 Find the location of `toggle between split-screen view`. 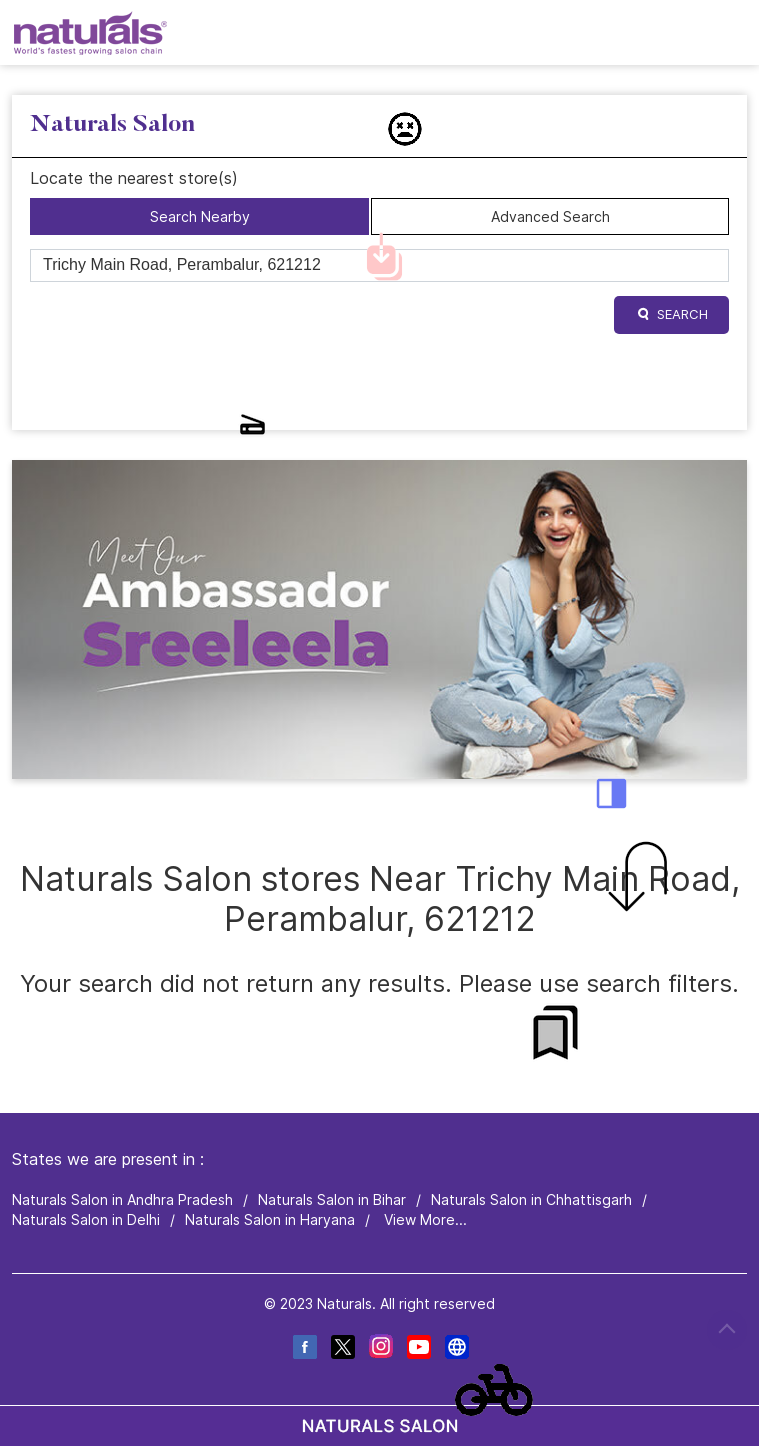

toggle between split-screen view is located at coordinates (611, 793).